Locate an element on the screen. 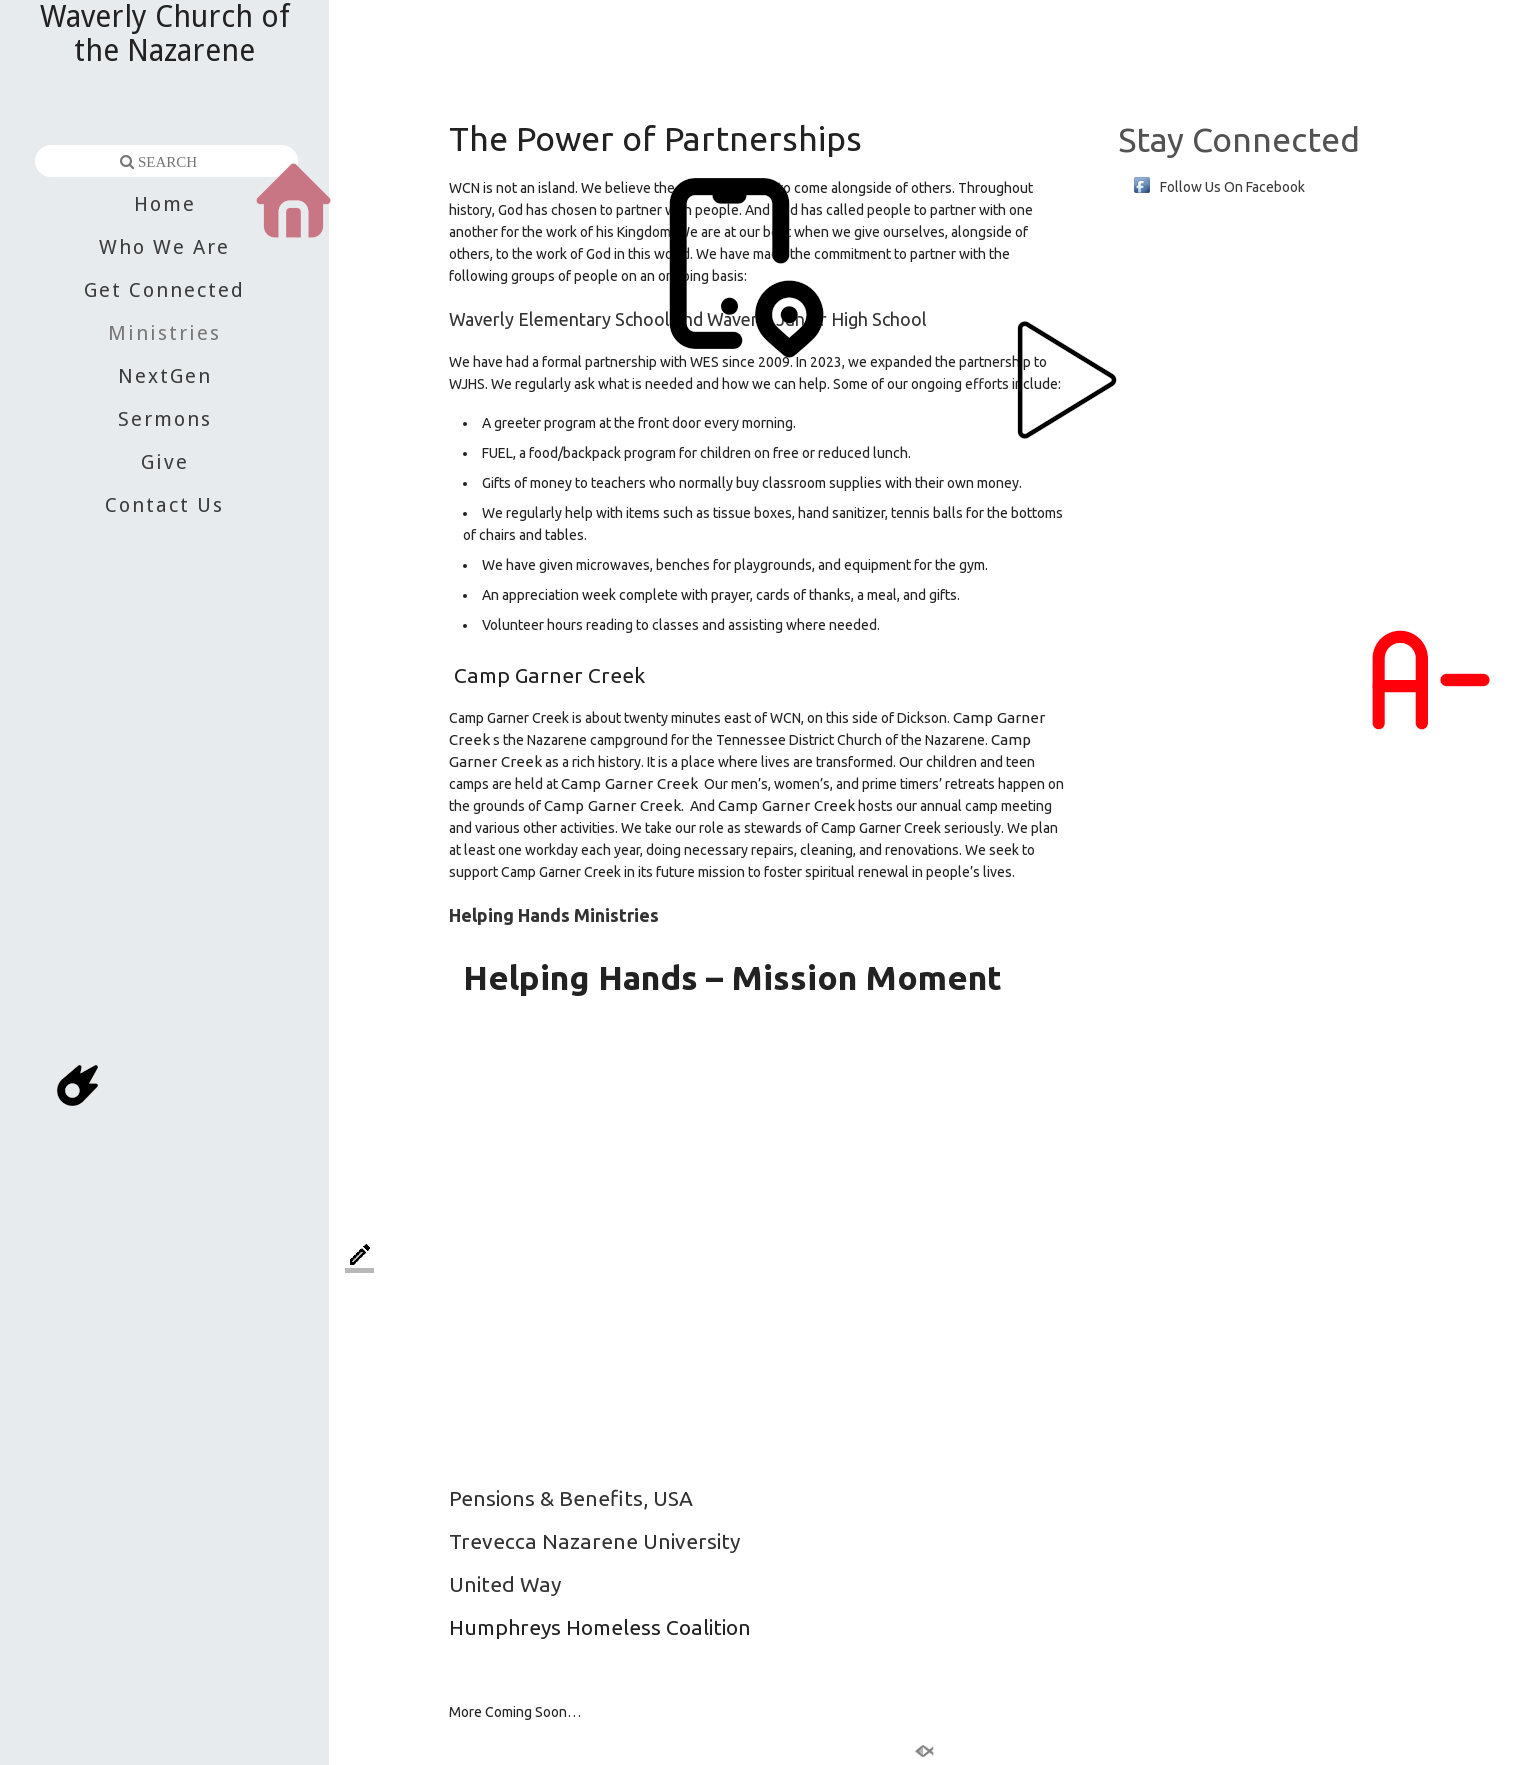  indicates a trending or viral item is located at coordinates (77, 1085).